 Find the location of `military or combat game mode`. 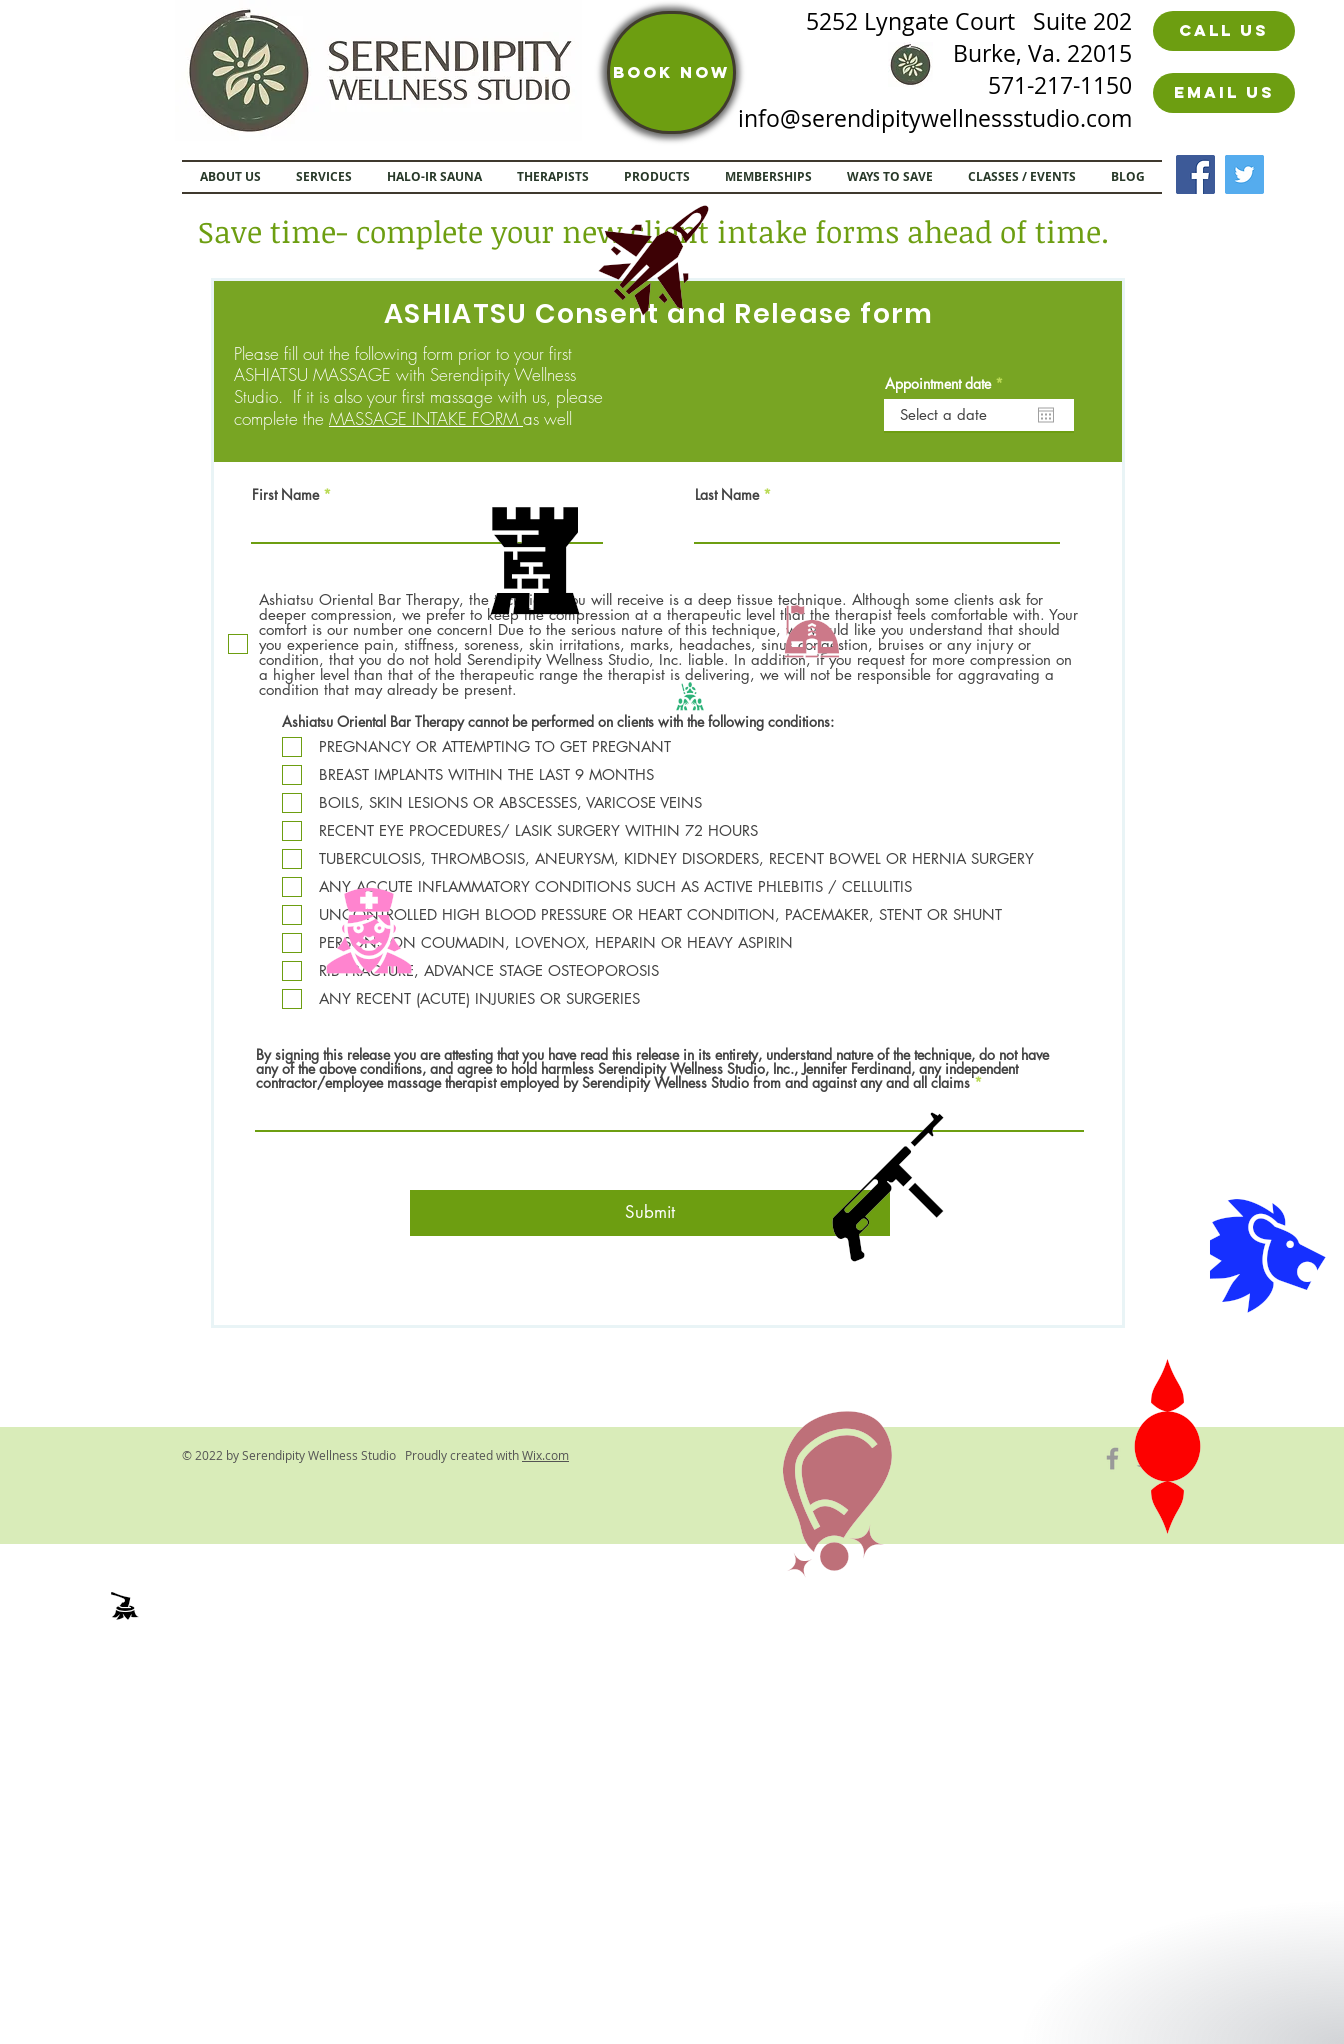

military or combat game mode is located at coordinates (653, 260).